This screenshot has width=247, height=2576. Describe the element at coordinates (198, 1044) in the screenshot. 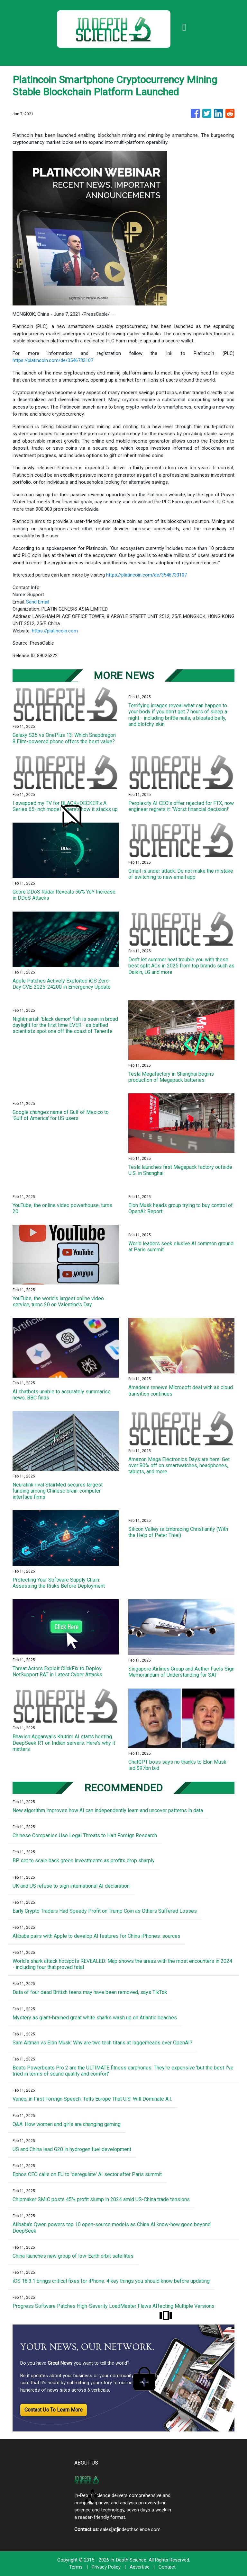

I see `view or edit source code` at that location.